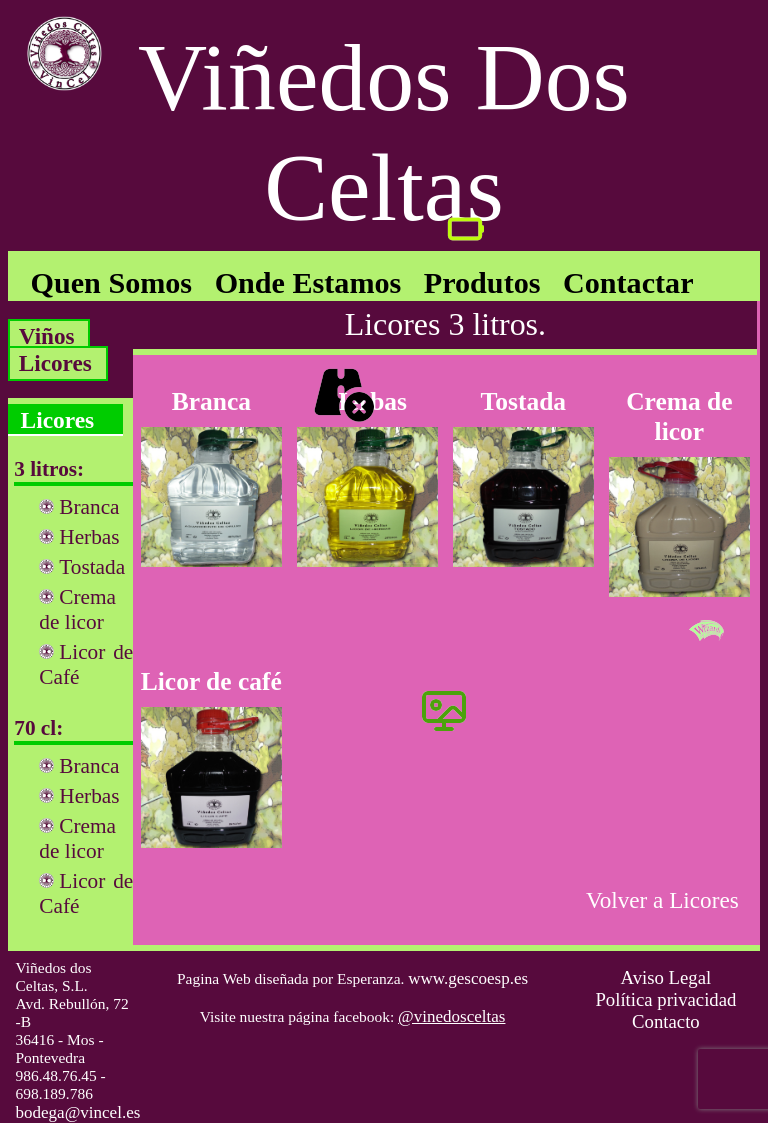  Describe the element at coordinates (706, 630) in the screenshot. I see `wizards of the coast company logo` at that location.